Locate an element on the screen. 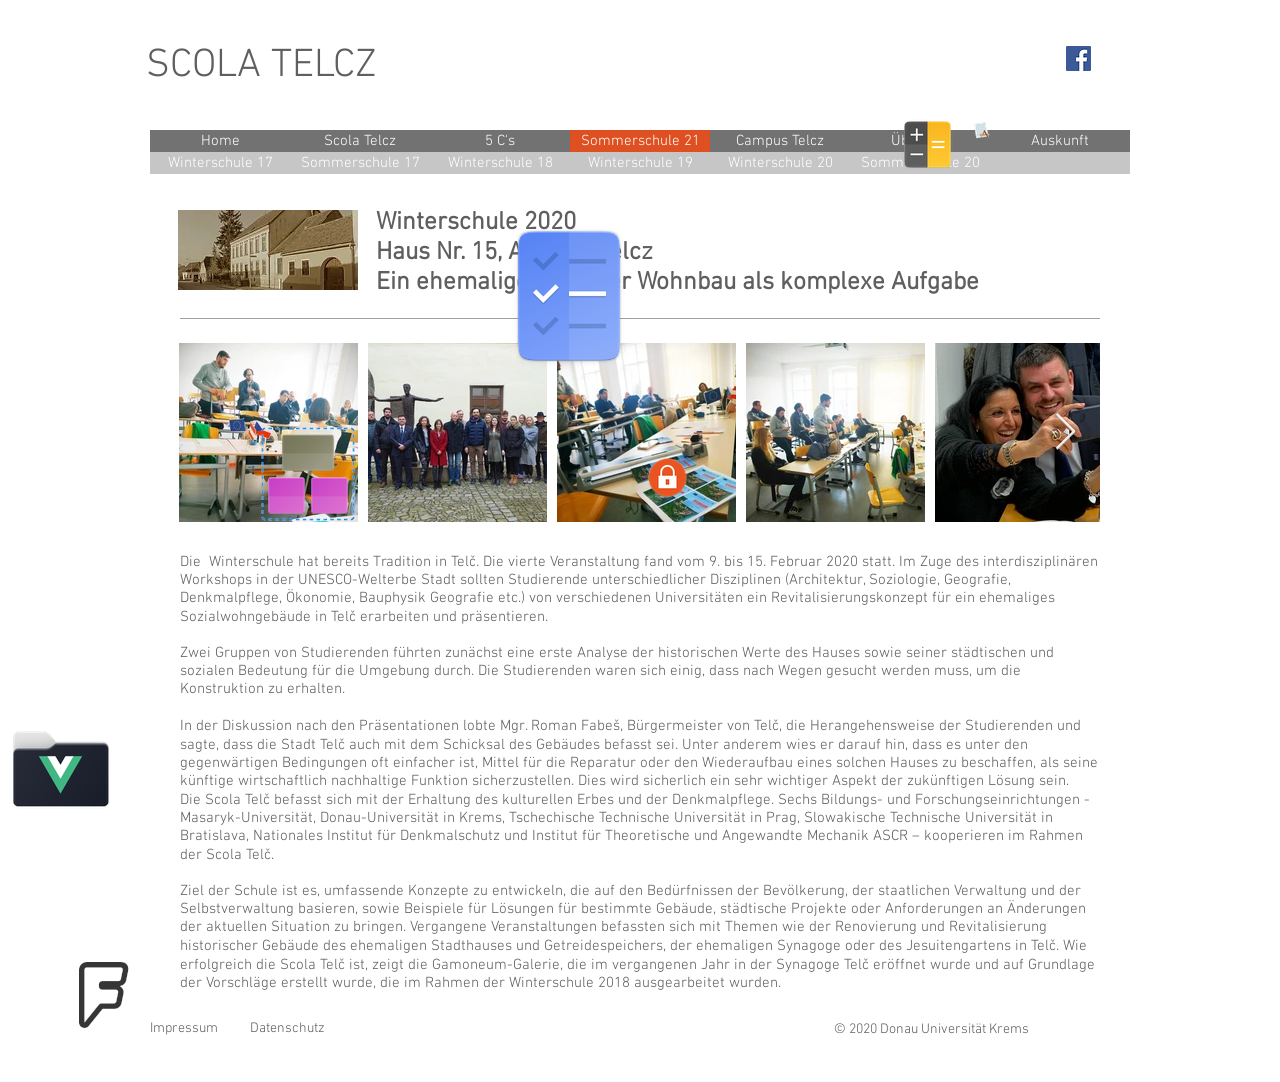 This screenshot has width=1280, height=1082. lock the screen is located at coordinates (667, 477).